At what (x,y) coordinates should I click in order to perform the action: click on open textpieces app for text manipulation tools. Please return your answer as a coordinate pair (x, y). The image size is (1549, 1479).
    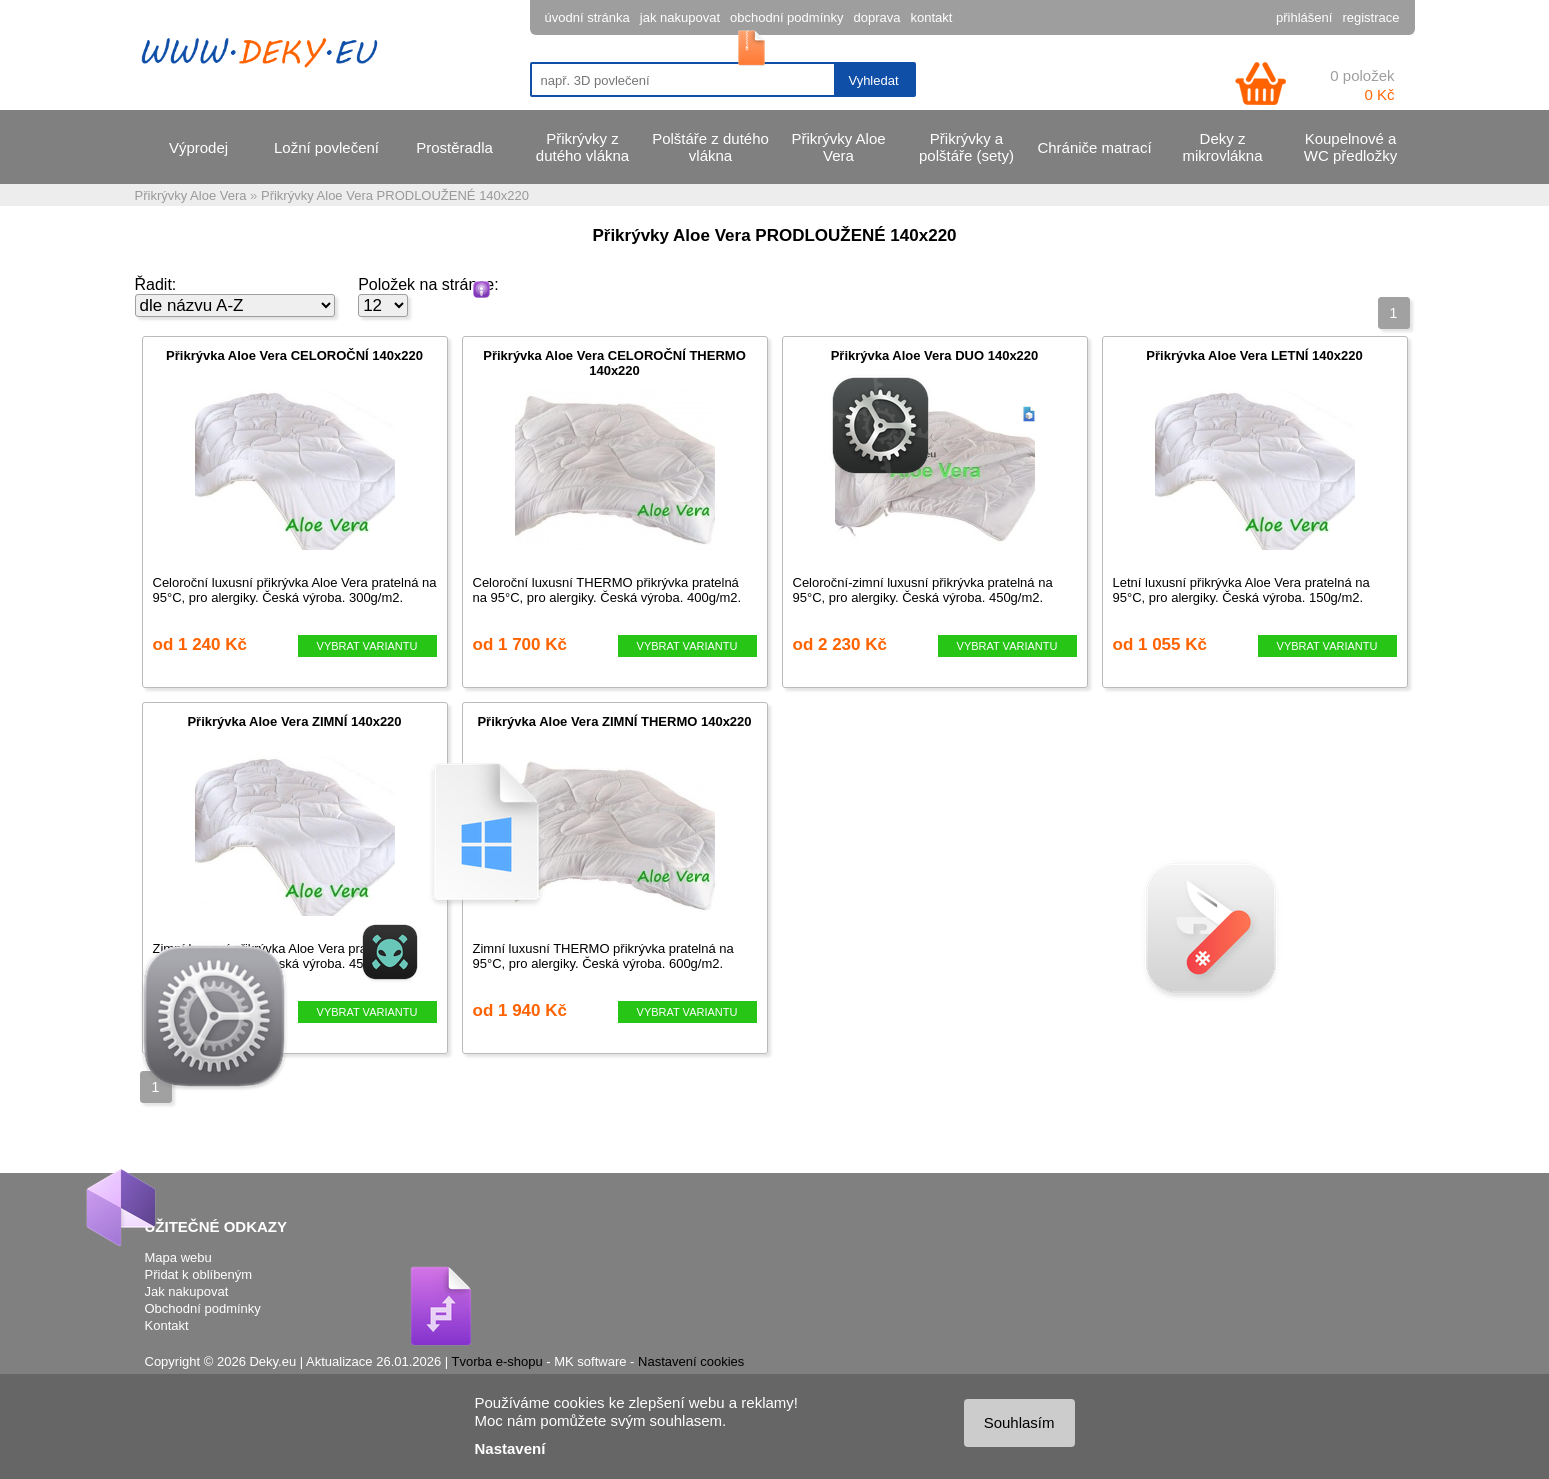
    Looking at the image, I should click on (1211, 928).